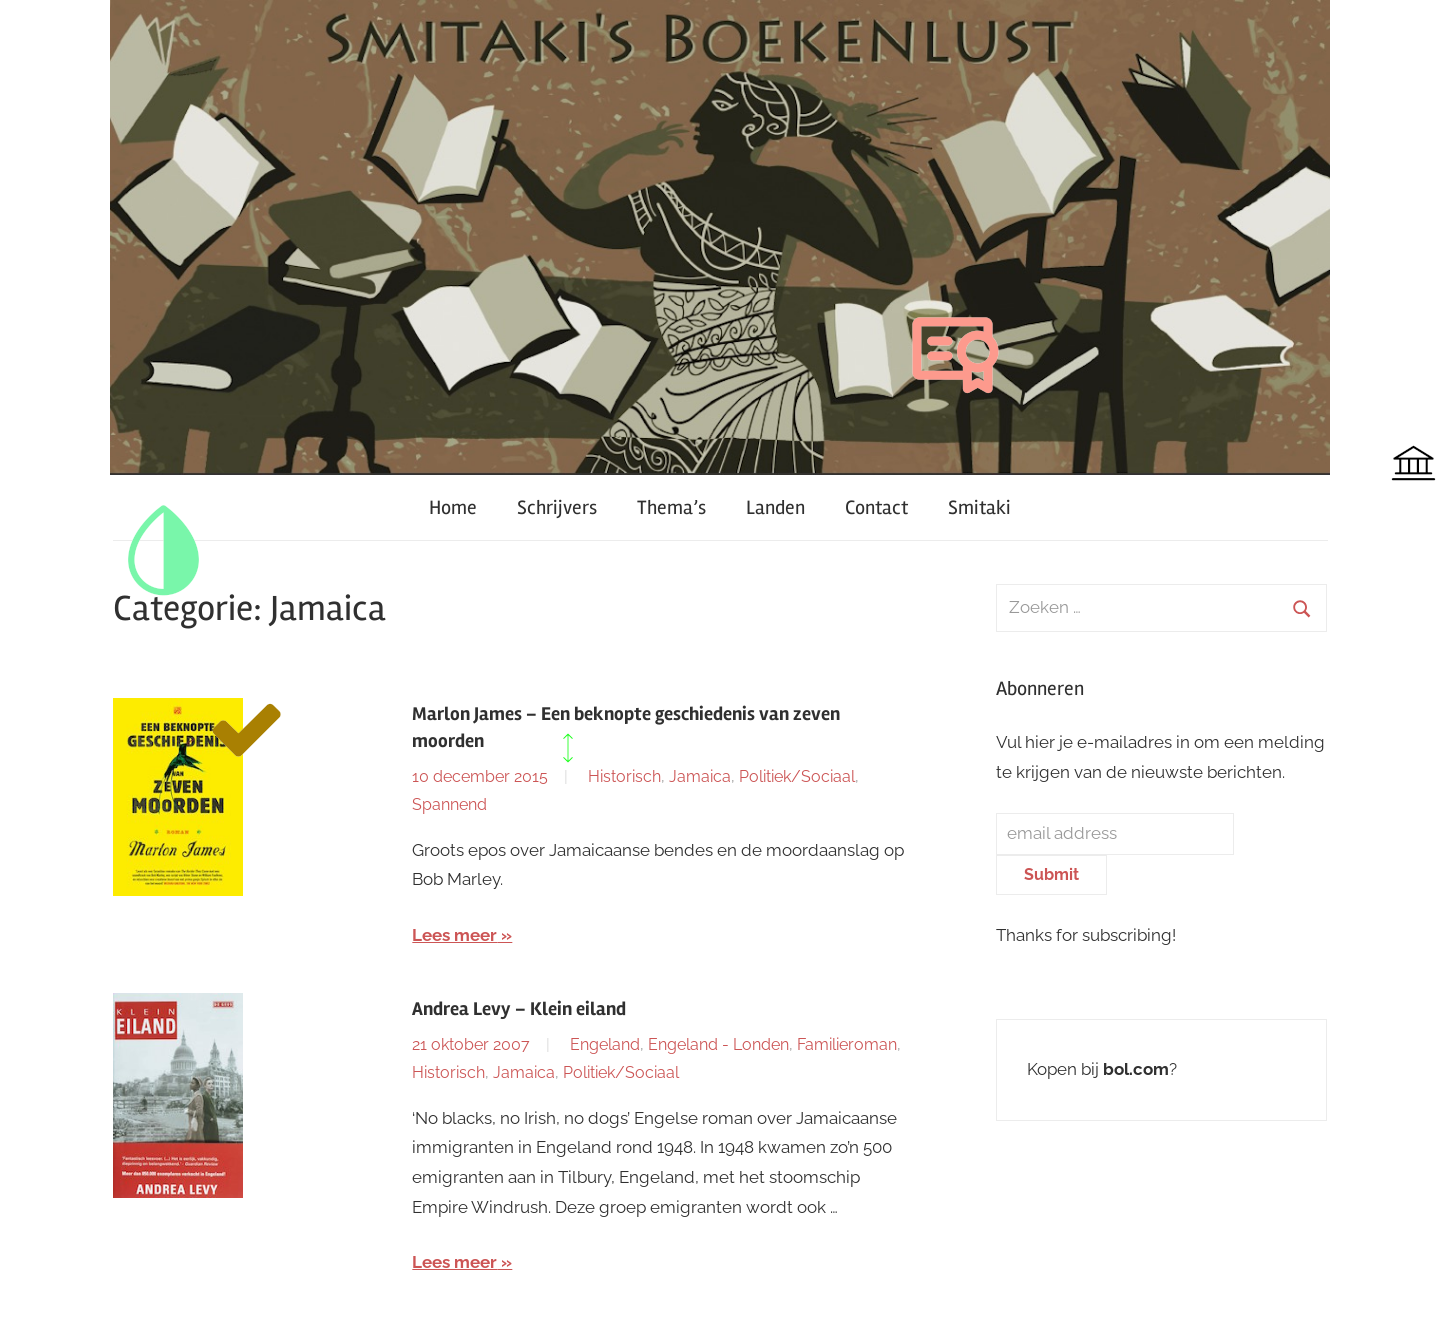  What do you see at coordinates (952, 351) in the screenshot?
I see `view your certificates or credentials` at bounding box center [952, 351].